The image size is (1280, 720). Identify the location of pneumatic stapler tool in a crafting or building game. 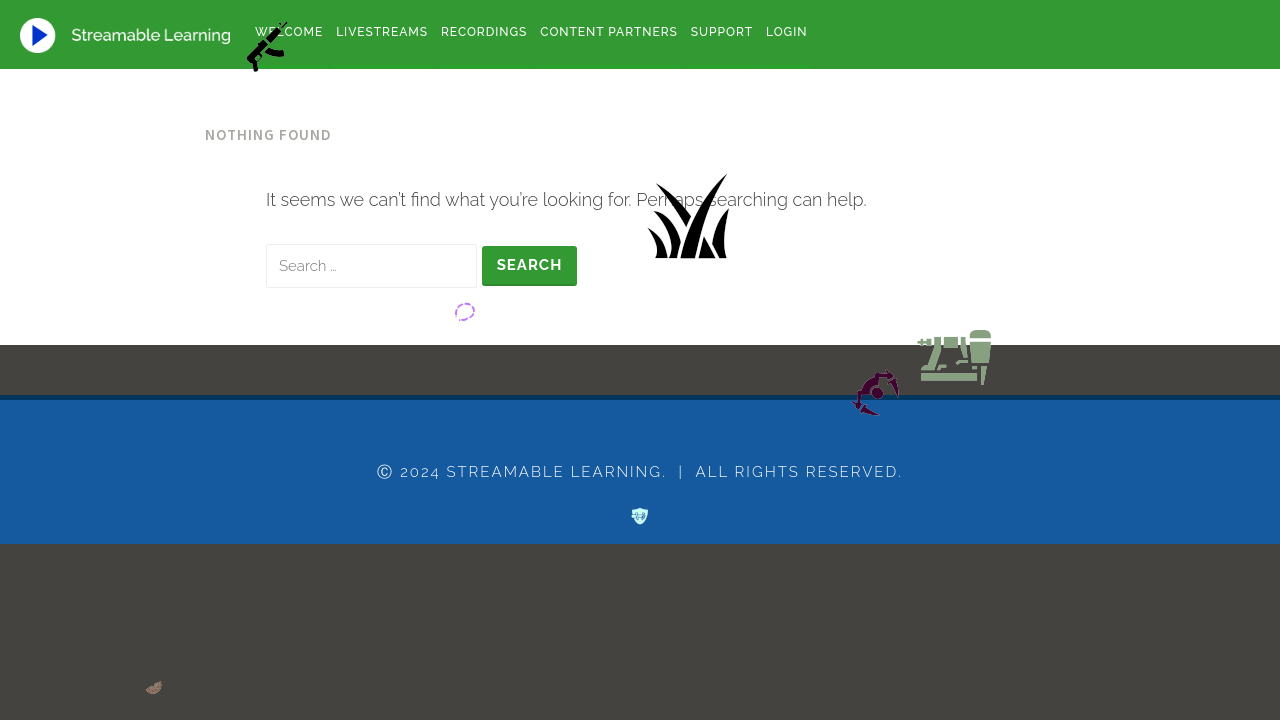
(954, 357).